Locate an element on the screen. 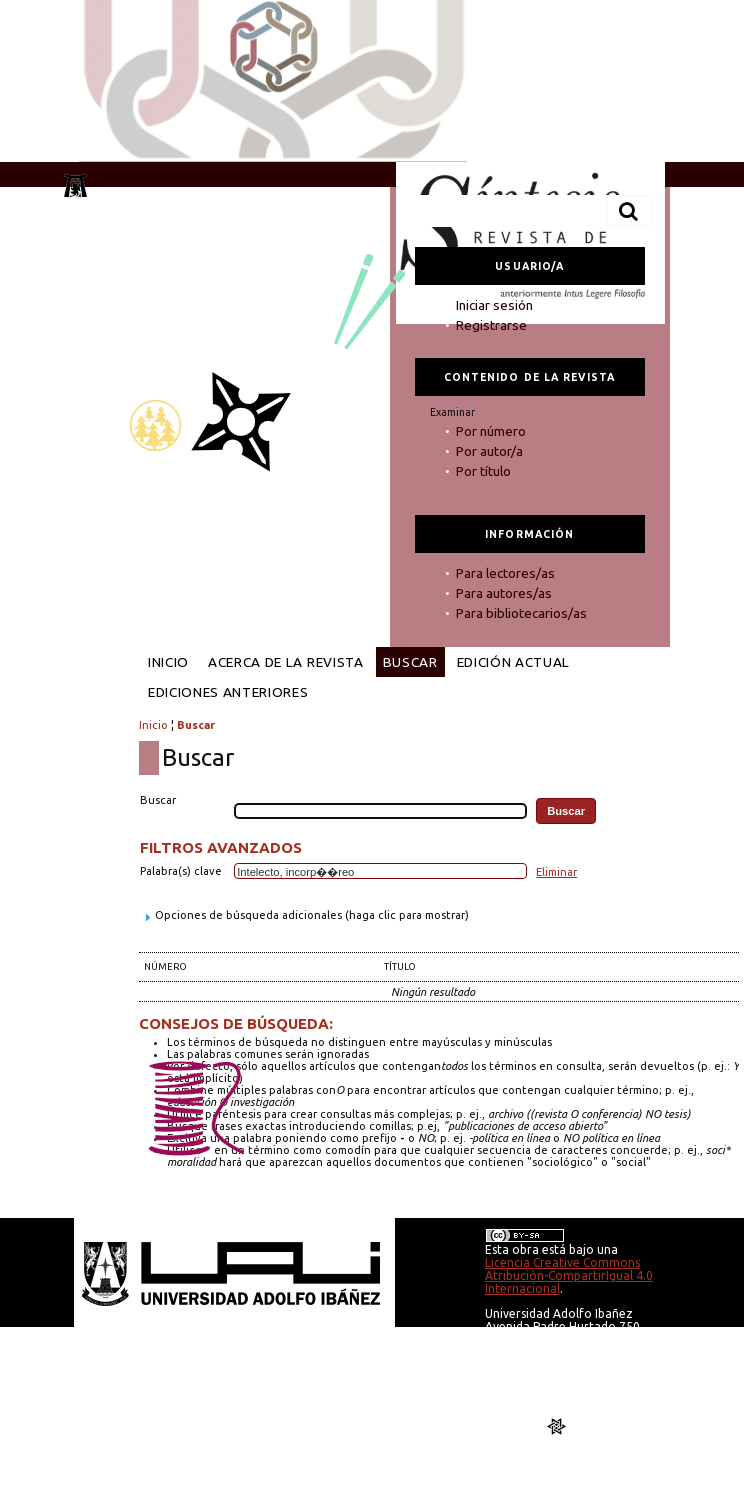 Image resolution: width=744 pixels, height=1497 pixels. decorative geometric star emblem or badge is located at coordinates (556, 1426).